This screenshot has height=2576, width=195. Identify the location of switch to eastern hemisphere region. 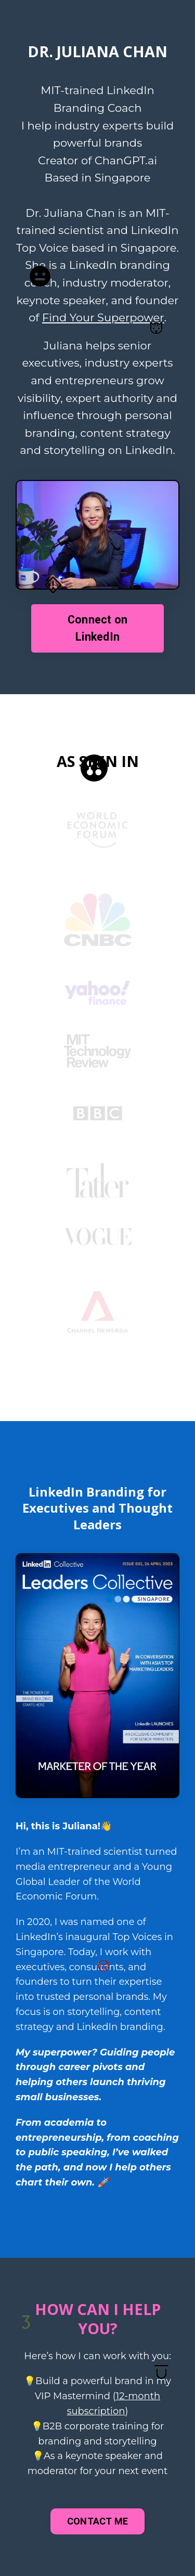
(103, 1966).